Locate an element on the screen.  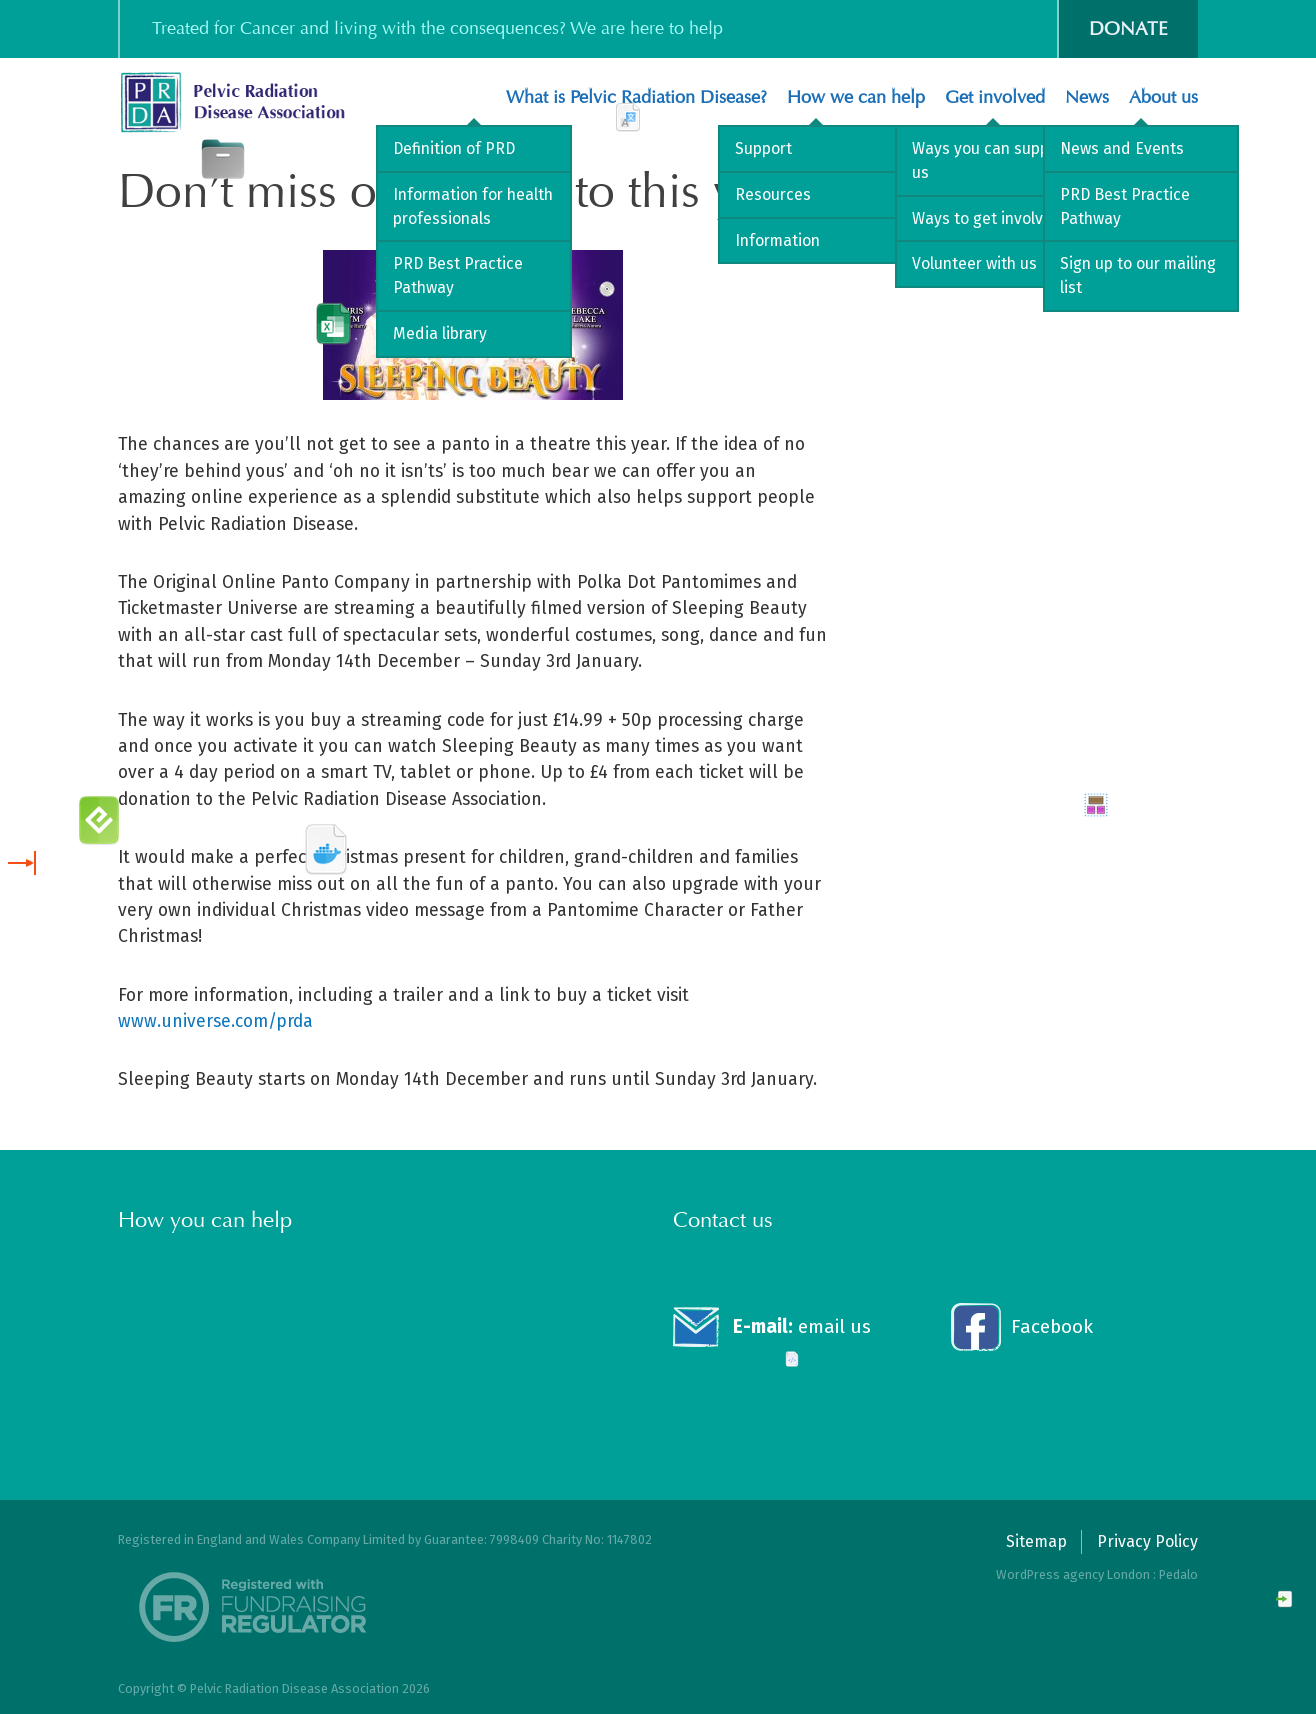
open a Microsoft Excel spreadsheet file is located at coordinates (333, 323).